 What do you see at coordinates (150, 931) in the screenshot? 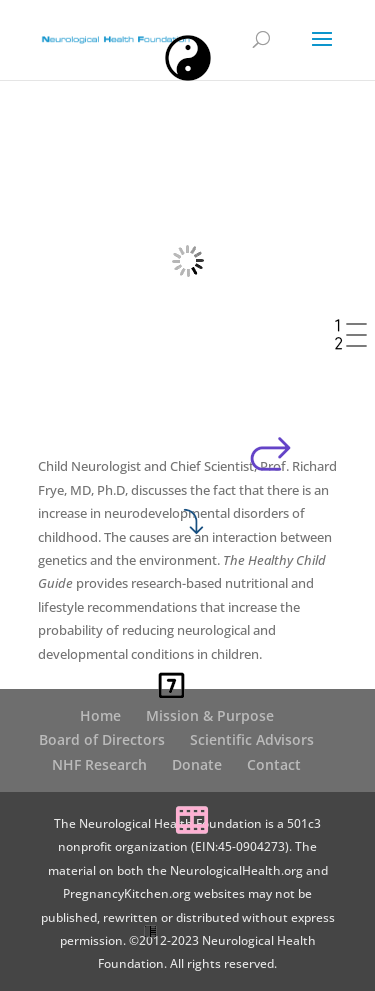
I see `toggle between split-screen or half-view mode` at bounding box center [150, 931].